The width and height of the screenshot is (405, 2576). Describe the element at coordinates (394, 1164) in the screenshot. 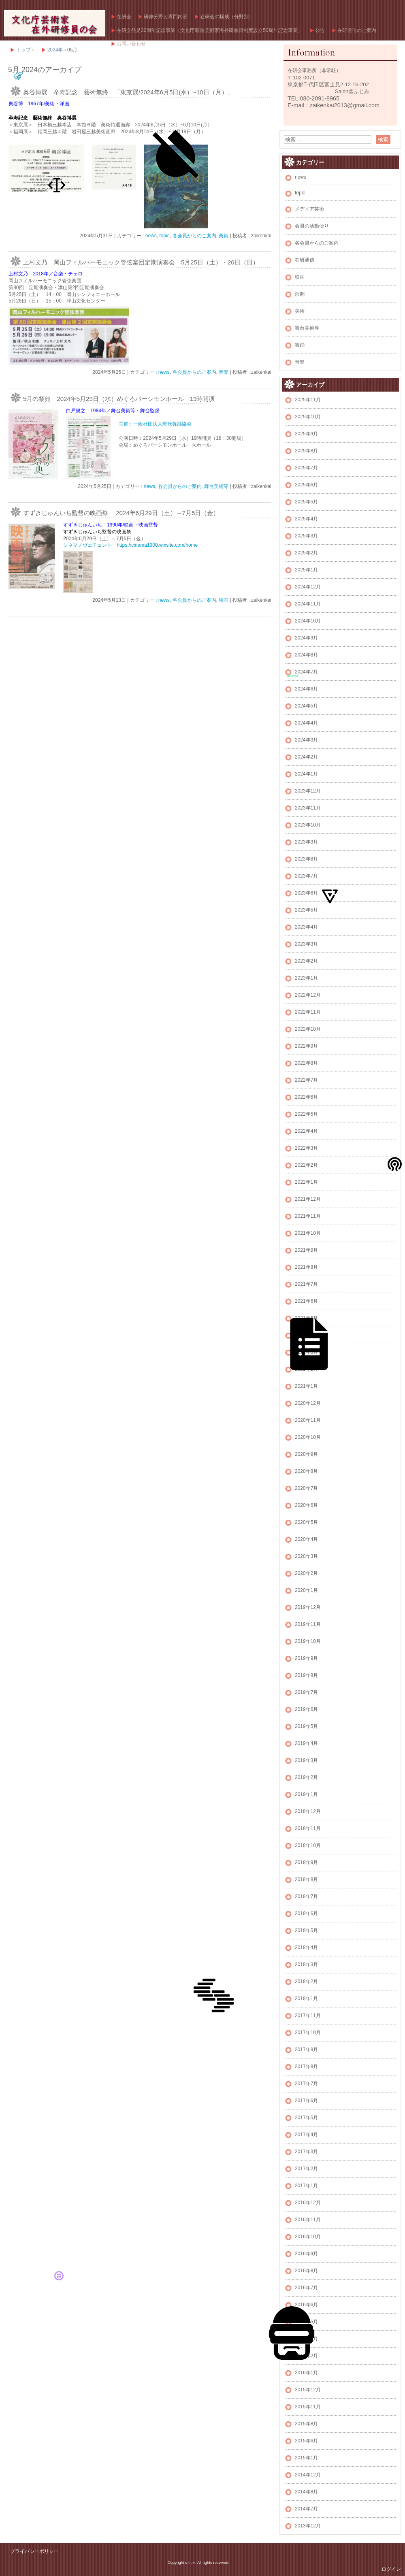

I see `ceph distributed storage platform logo` at that location.